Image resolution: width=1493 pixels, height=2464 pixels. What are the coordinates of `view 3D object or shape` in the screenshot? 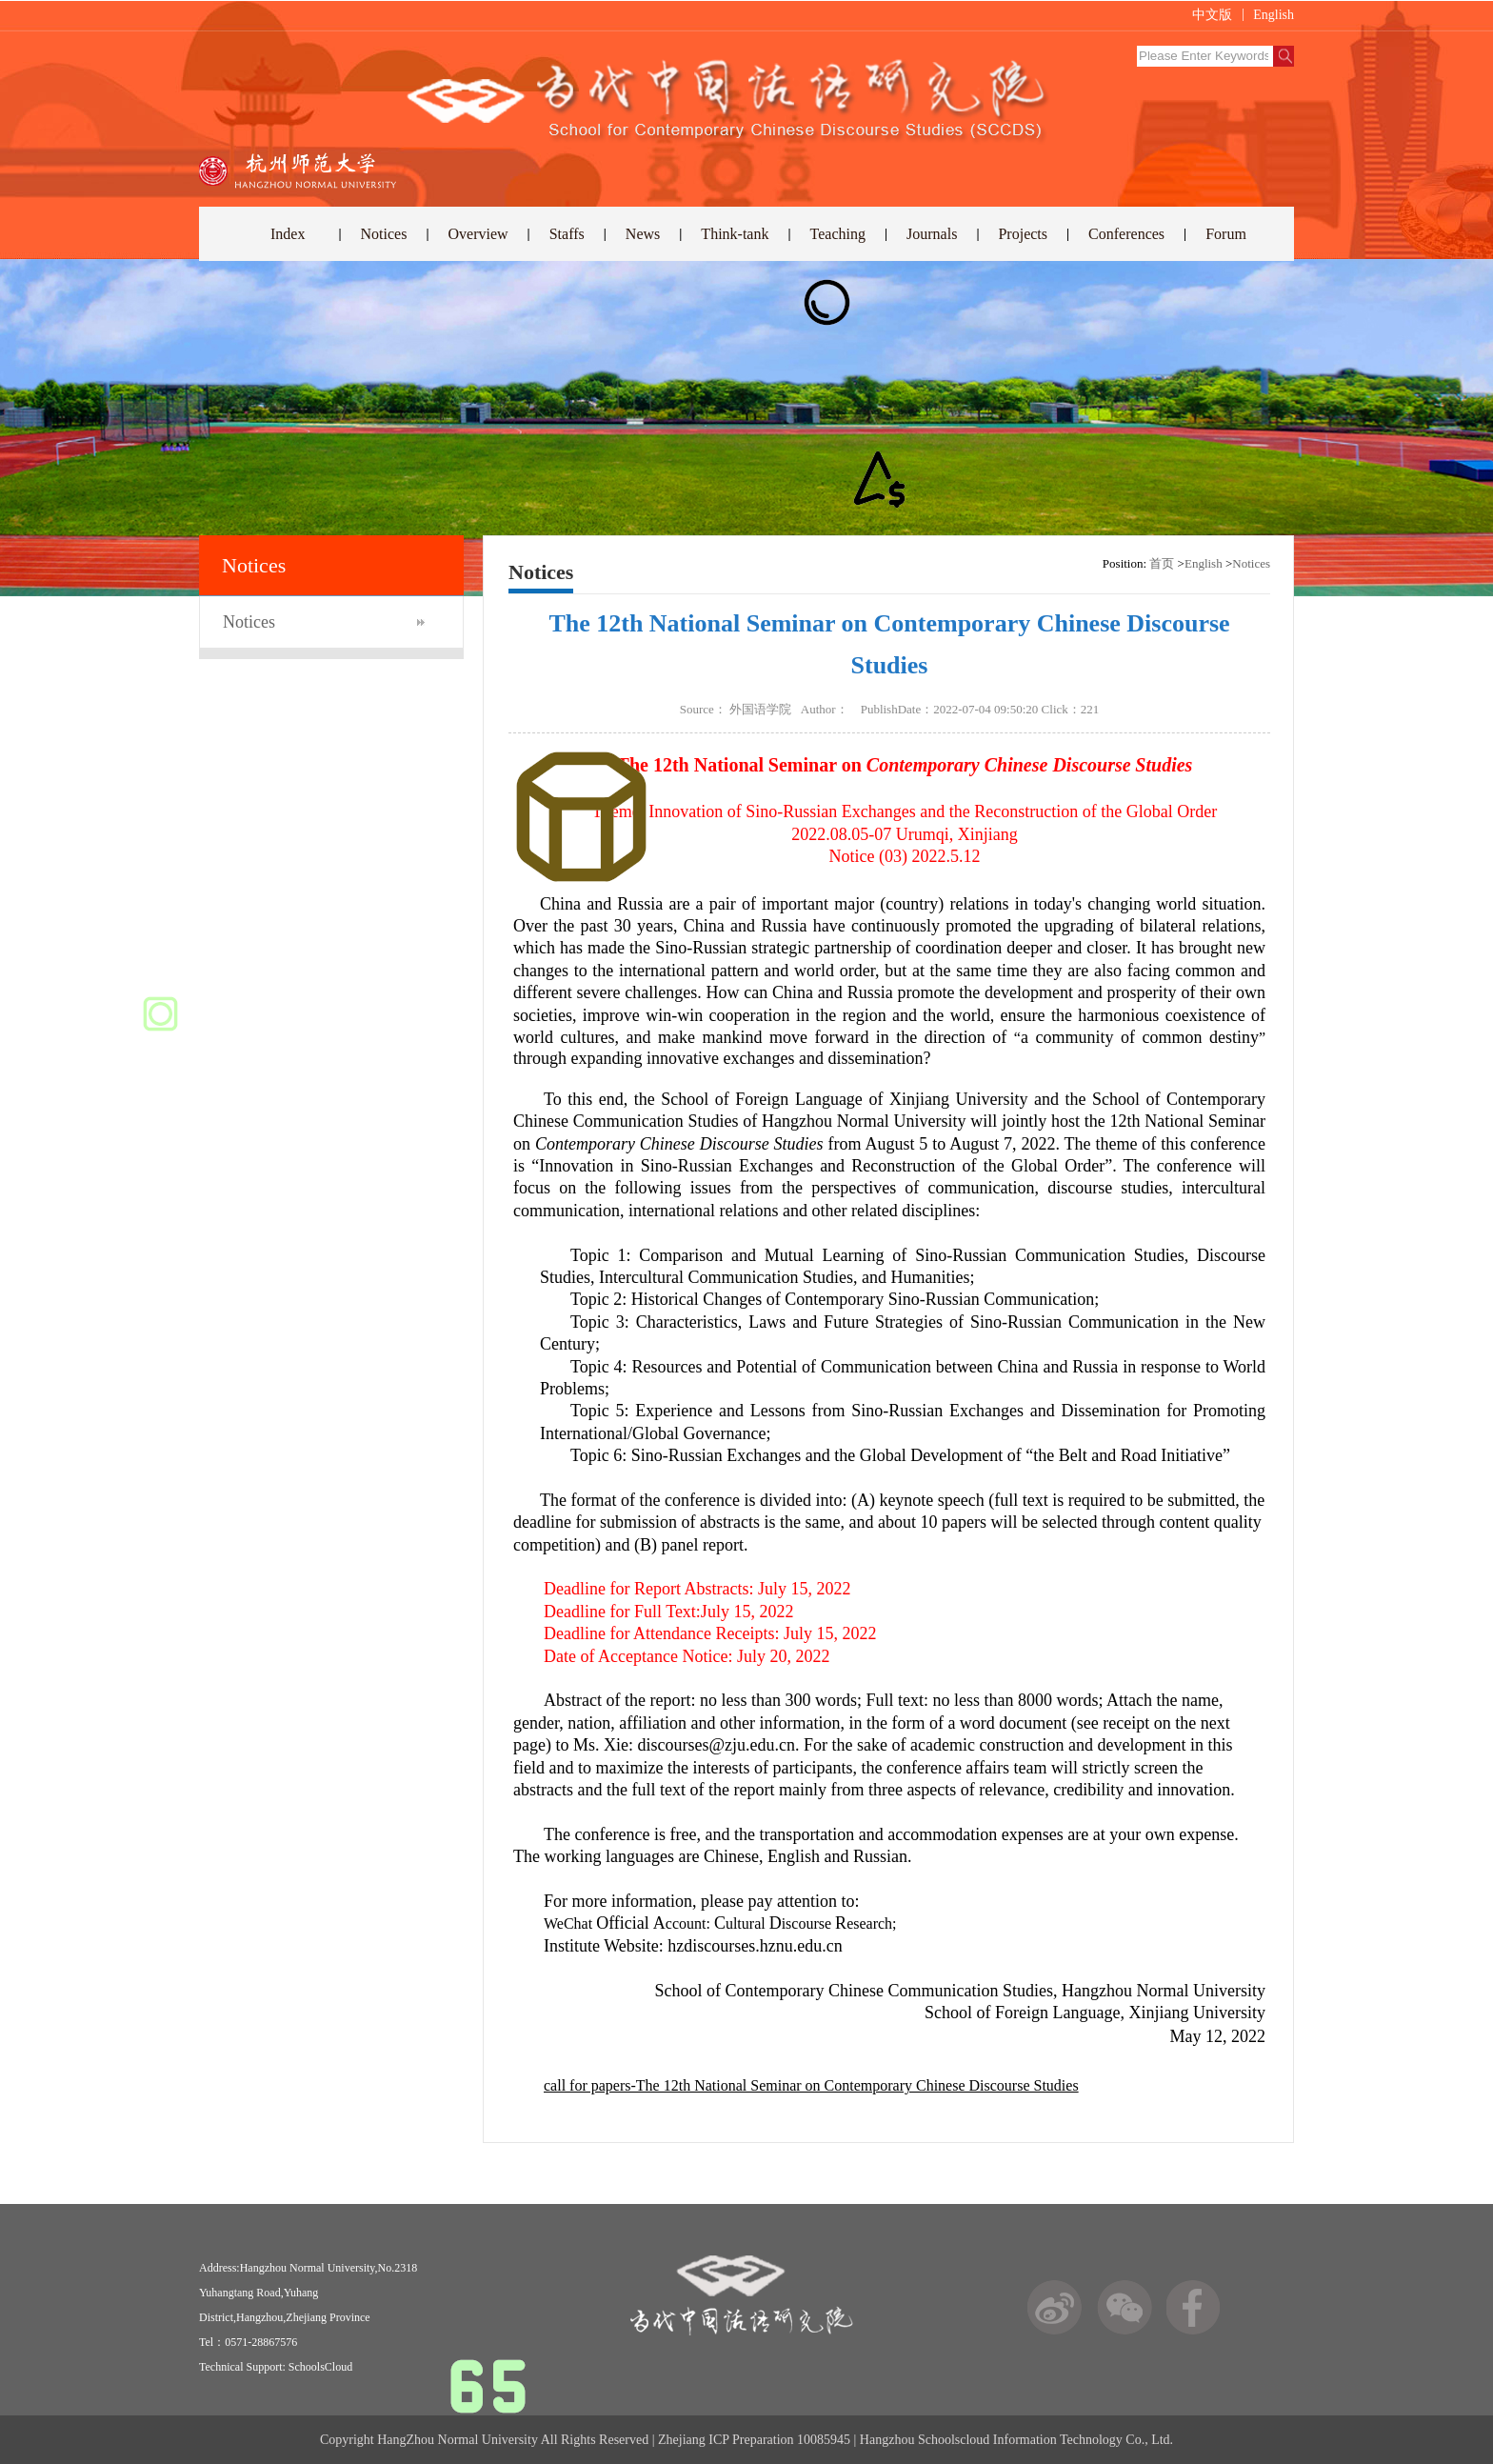 It's located at (581, 816).